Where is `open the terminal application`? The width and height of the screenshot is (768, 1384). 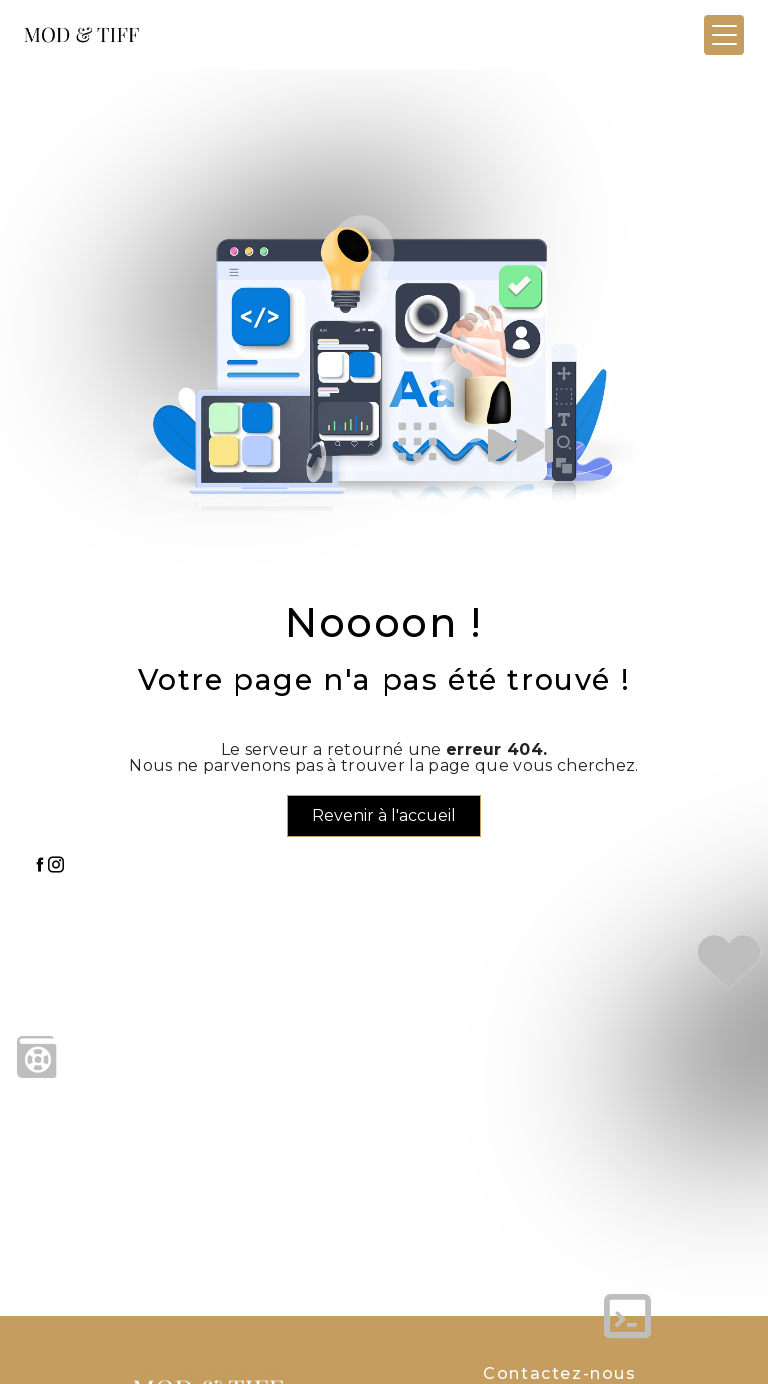
open the terminal application is located at coordinates (627, 1317).